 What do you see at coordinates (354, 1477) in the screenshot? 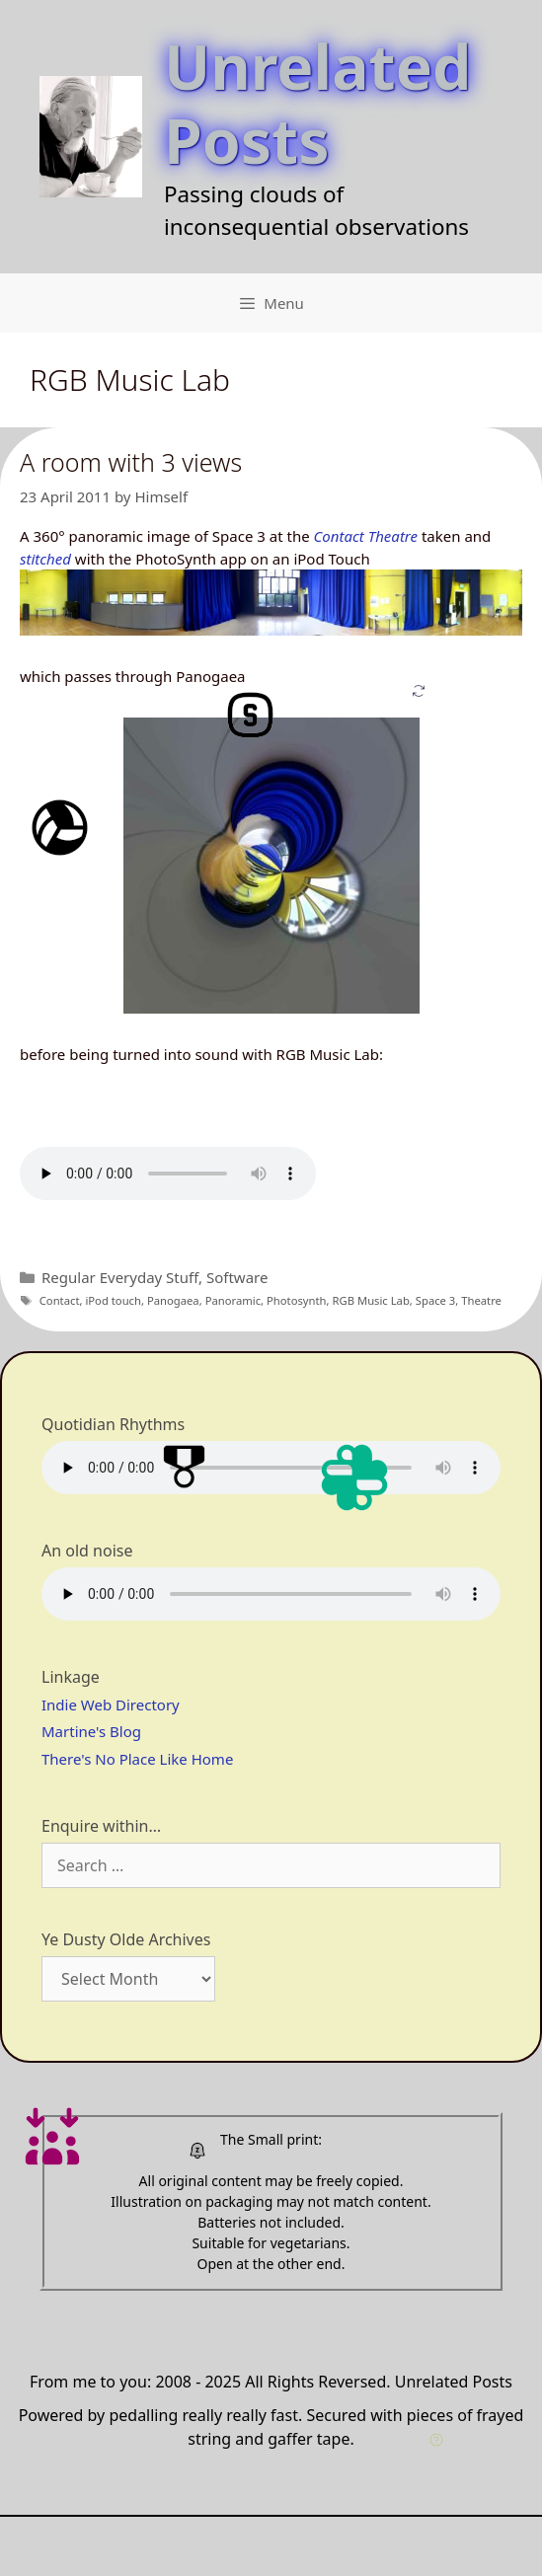
I see `open Slack messaging app` at bounding box center [354, 1477].